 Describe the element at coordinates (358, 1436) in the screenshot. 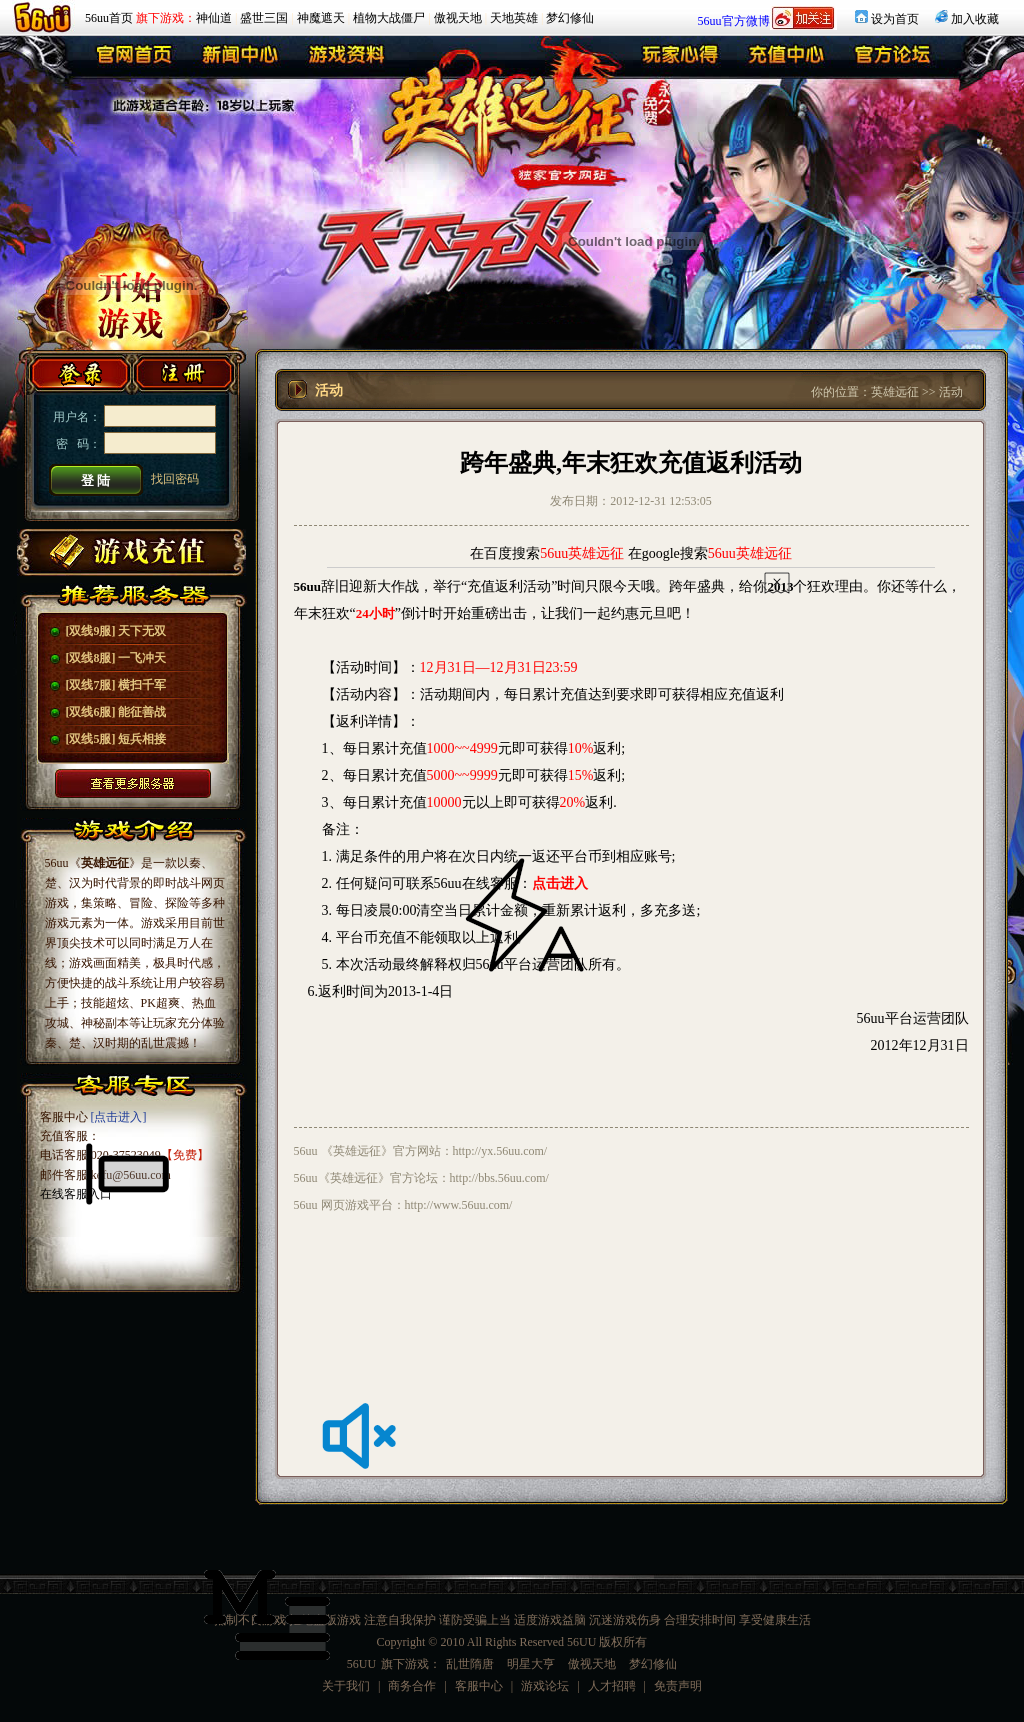

I see `mute audio` at that location.